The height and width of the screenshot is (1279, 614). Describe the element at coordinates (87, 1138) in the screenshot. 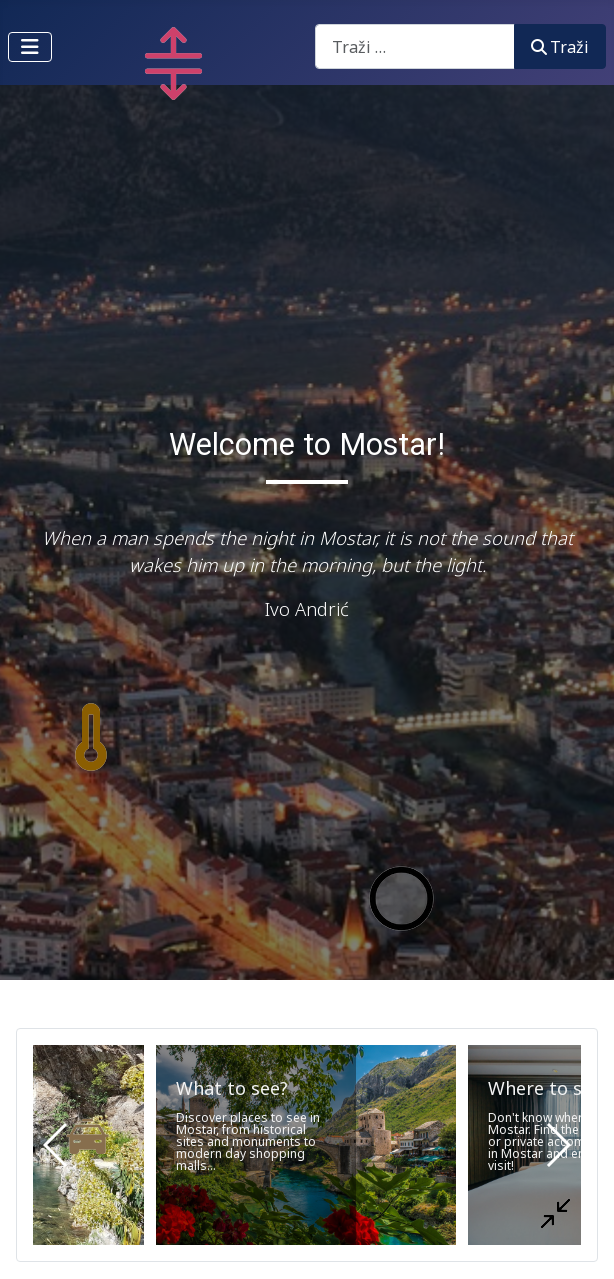

I see `indicates police or emergency services` at that location.